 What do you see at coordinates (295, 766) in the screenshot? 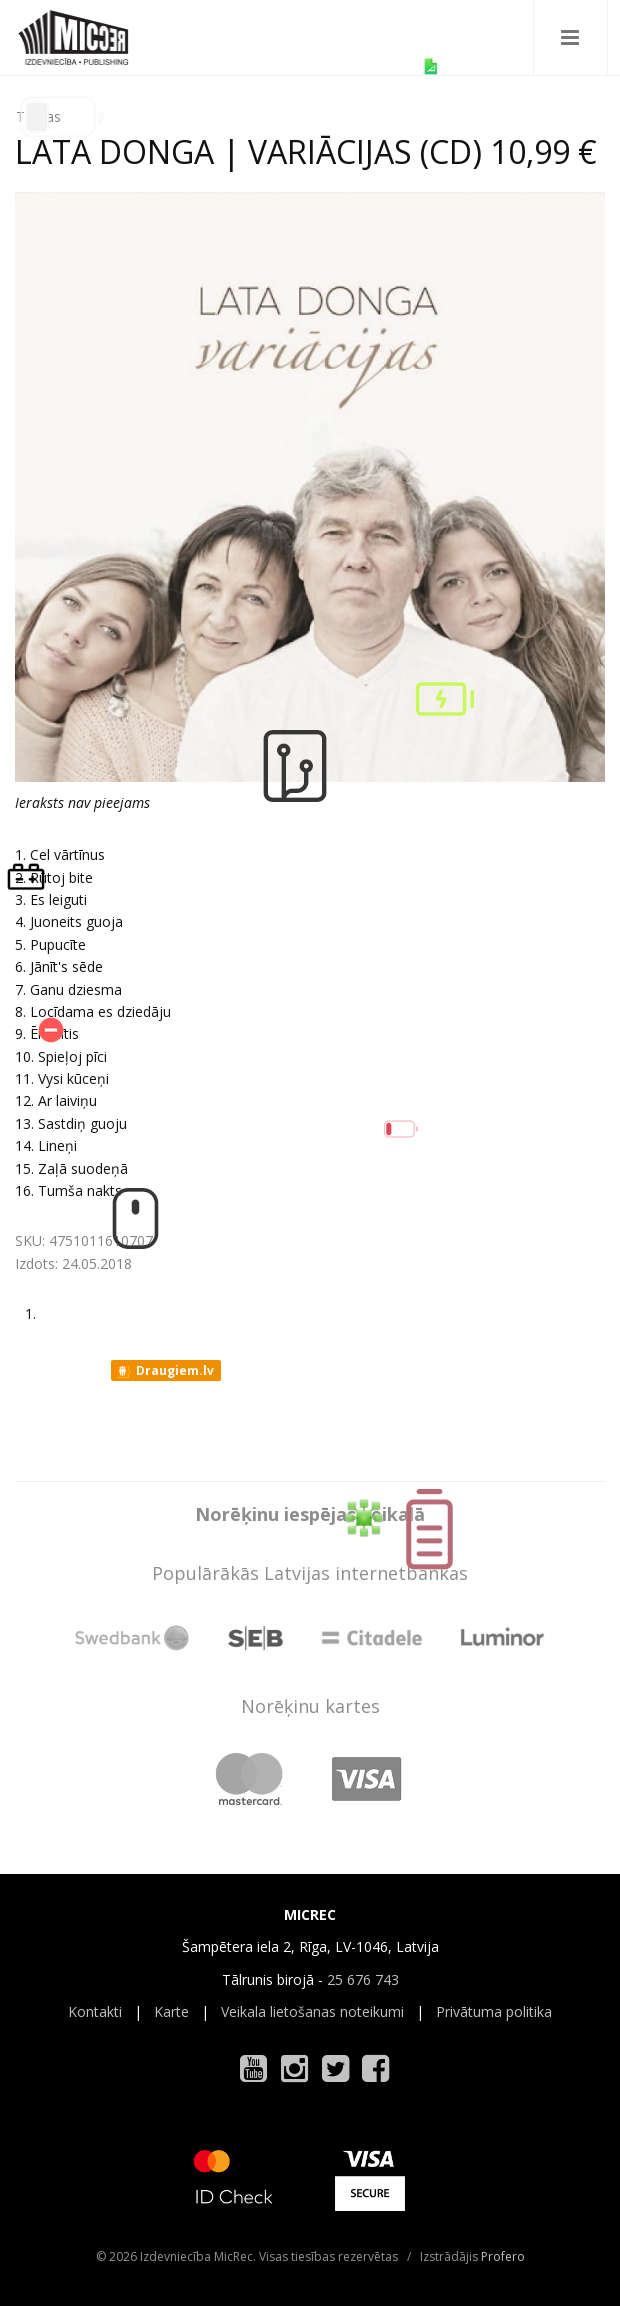
I see `open gitg version control application` at bounding box center [295, 766].